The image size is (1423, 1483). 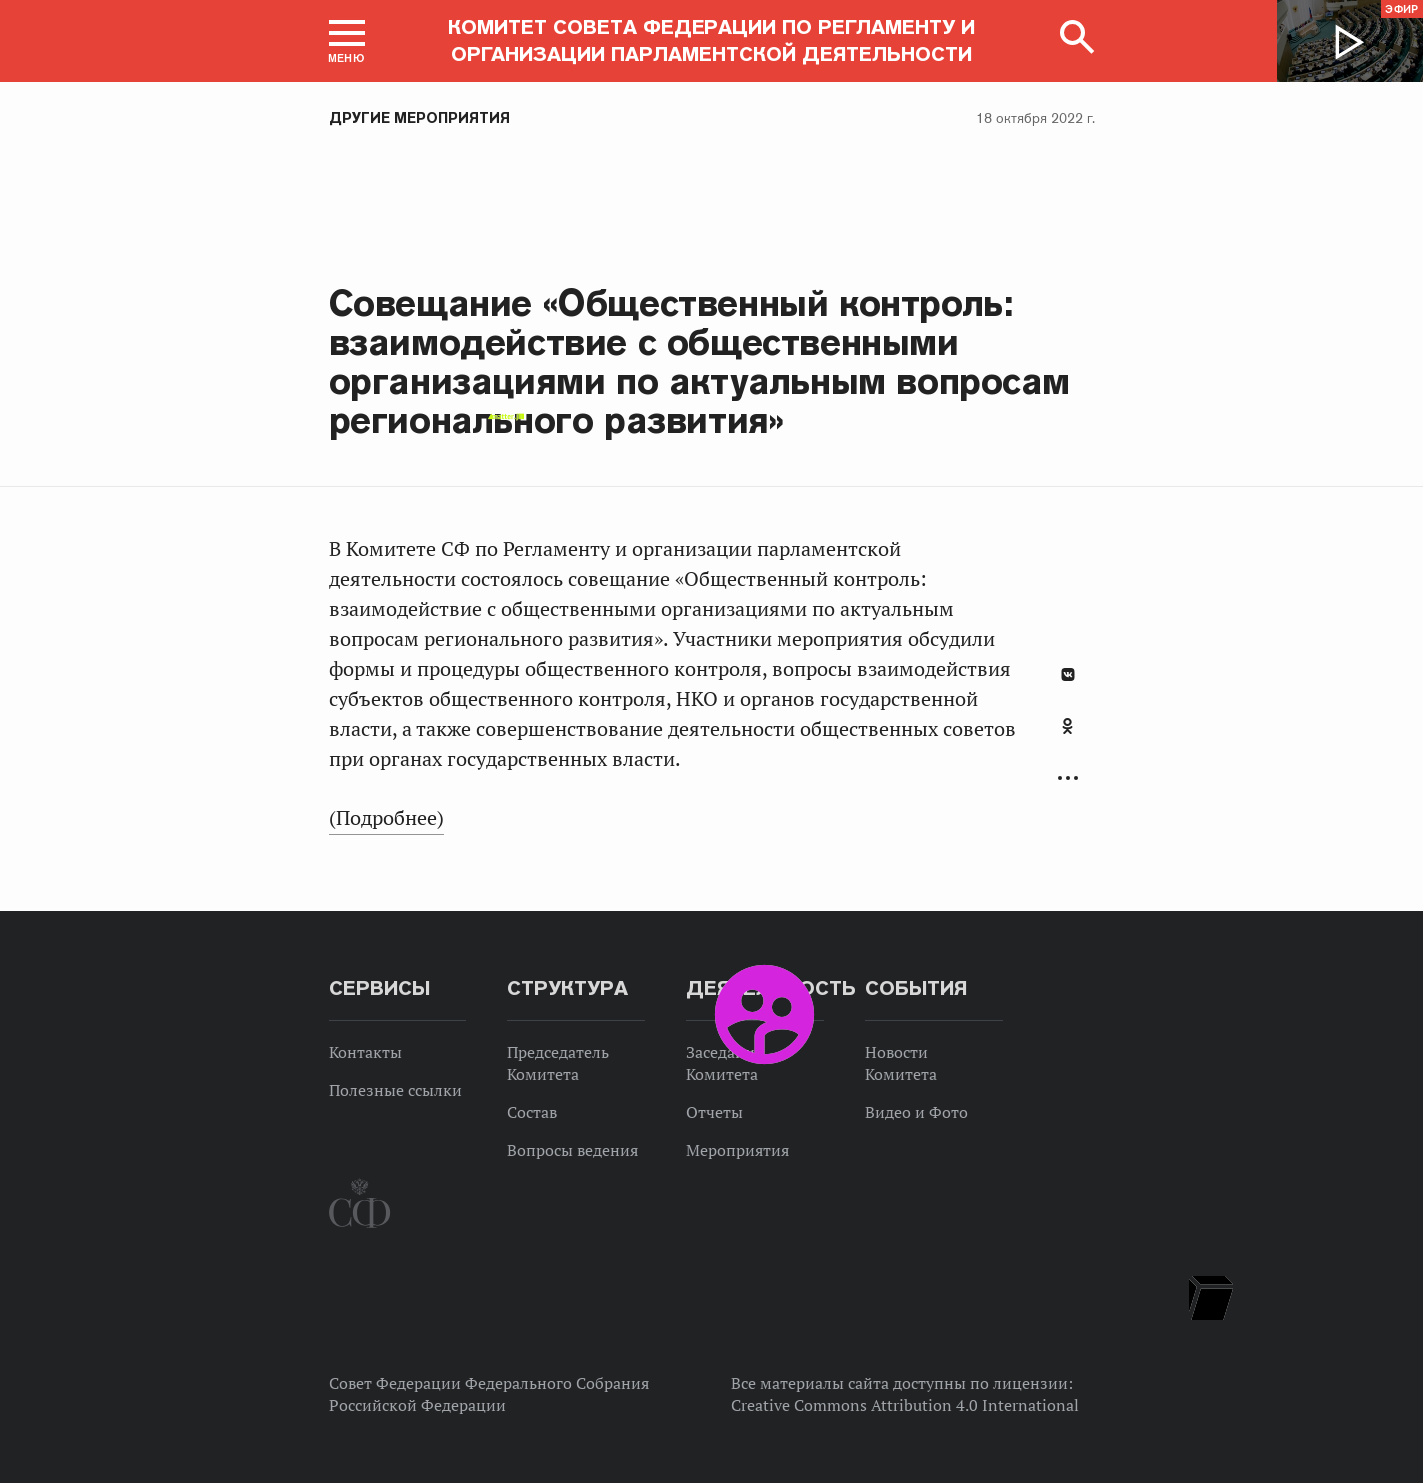 What do you see at coordinates (506, 417) in the screenshot?
I see `matter.js physics engine library logo` at bounding box center [506, 417].